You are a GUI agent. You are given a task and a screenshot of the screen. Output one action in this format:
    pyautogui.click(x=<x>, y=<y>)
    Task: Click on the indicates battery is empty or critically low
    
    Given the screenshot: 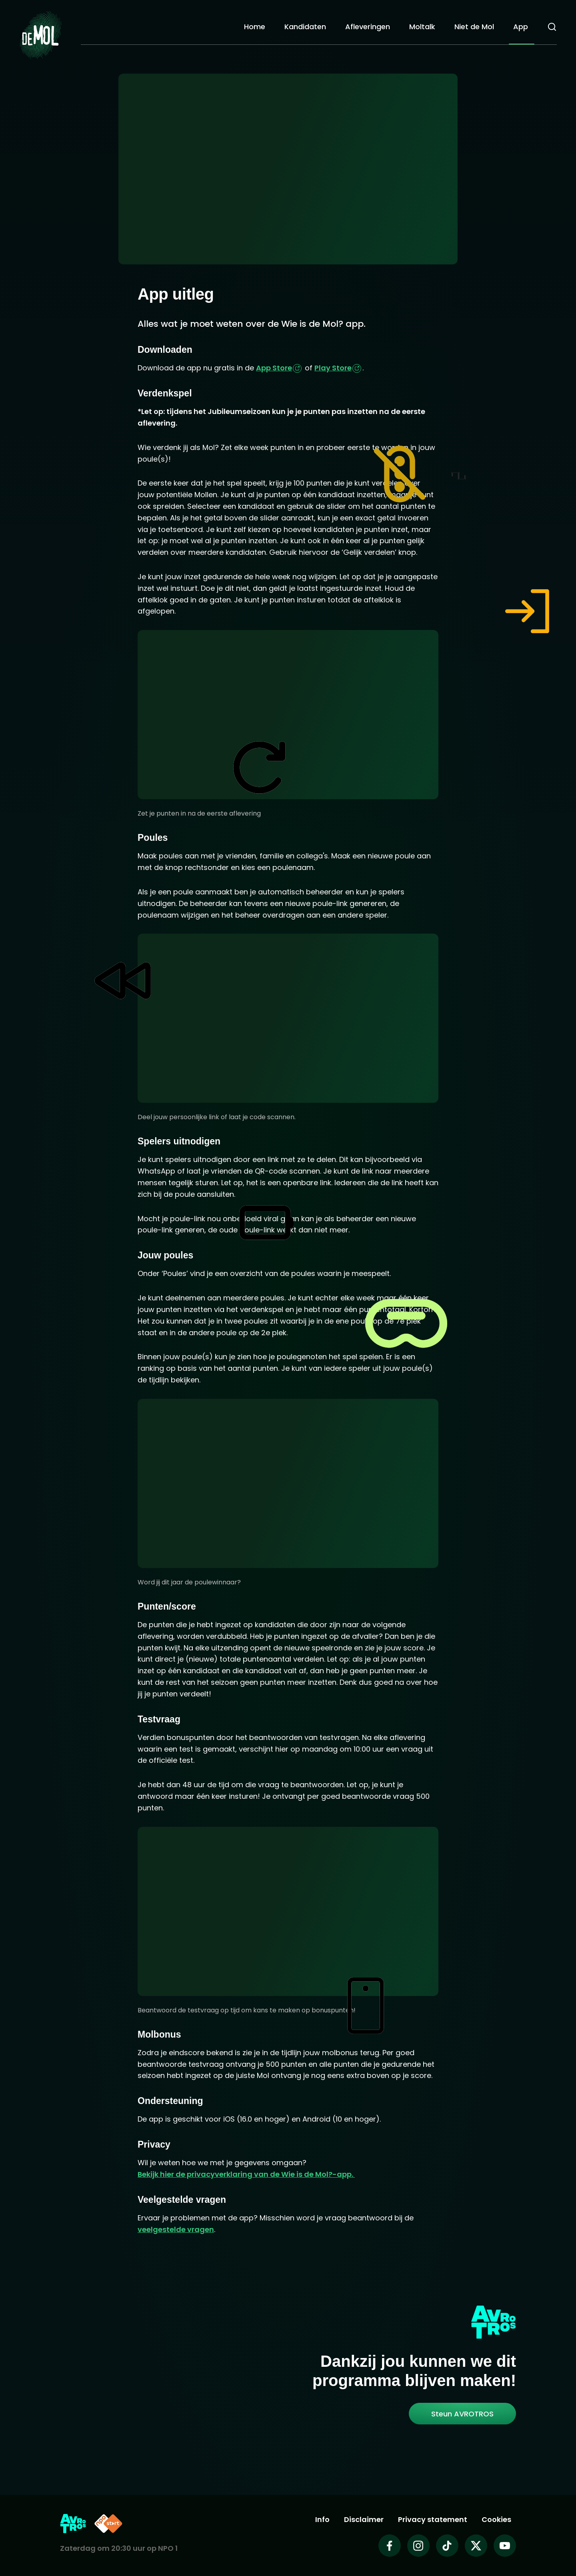 What is the action you would take?
    pyautogui.click(x=265, y=1220)
    